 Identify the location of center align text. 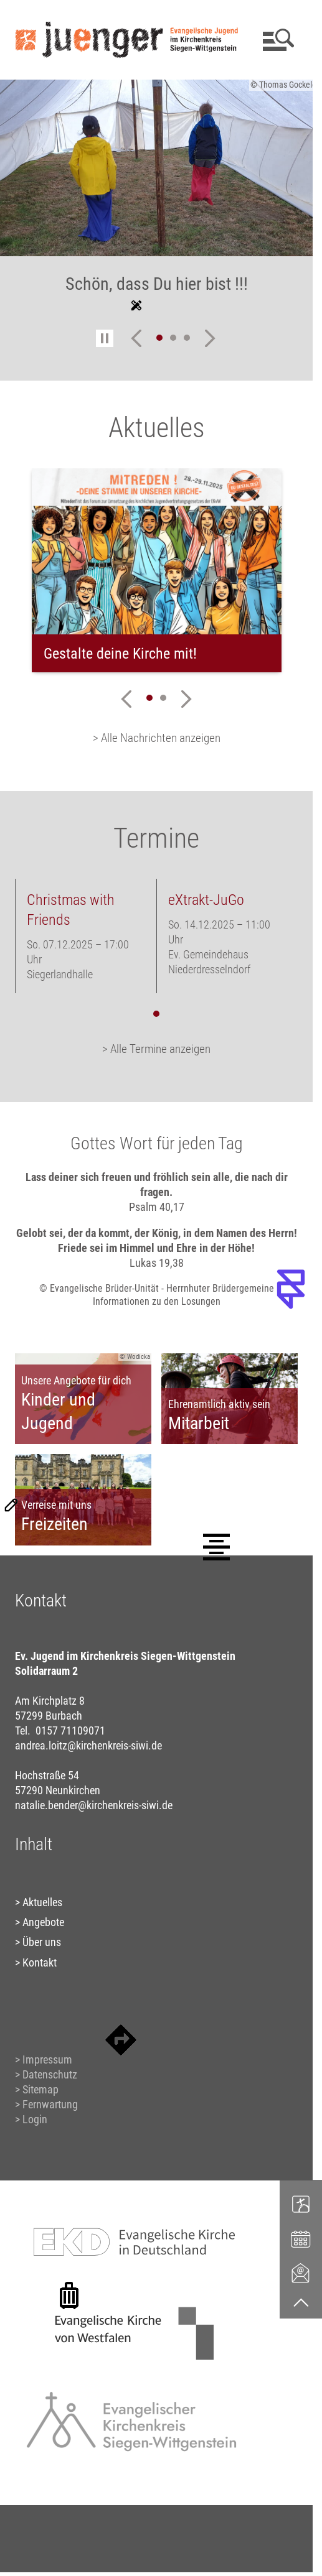
(216, 1547).